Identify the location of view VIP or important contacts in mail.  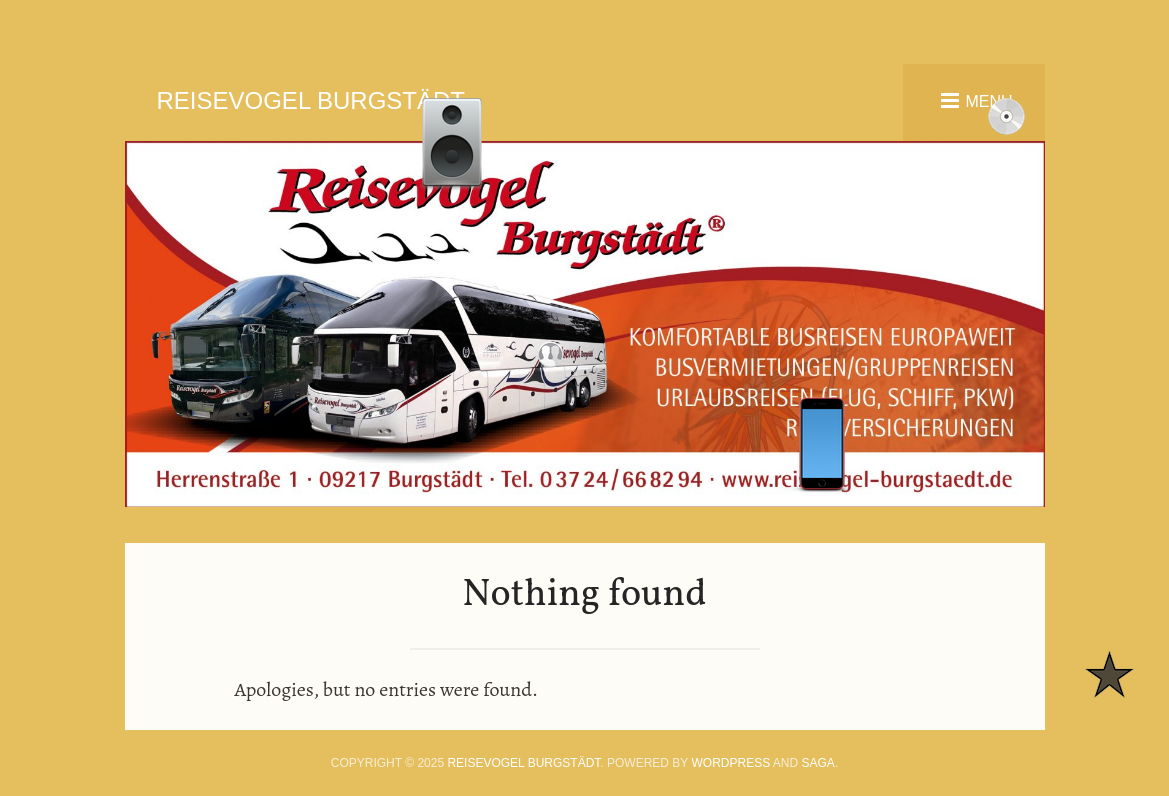
(1109, 674).